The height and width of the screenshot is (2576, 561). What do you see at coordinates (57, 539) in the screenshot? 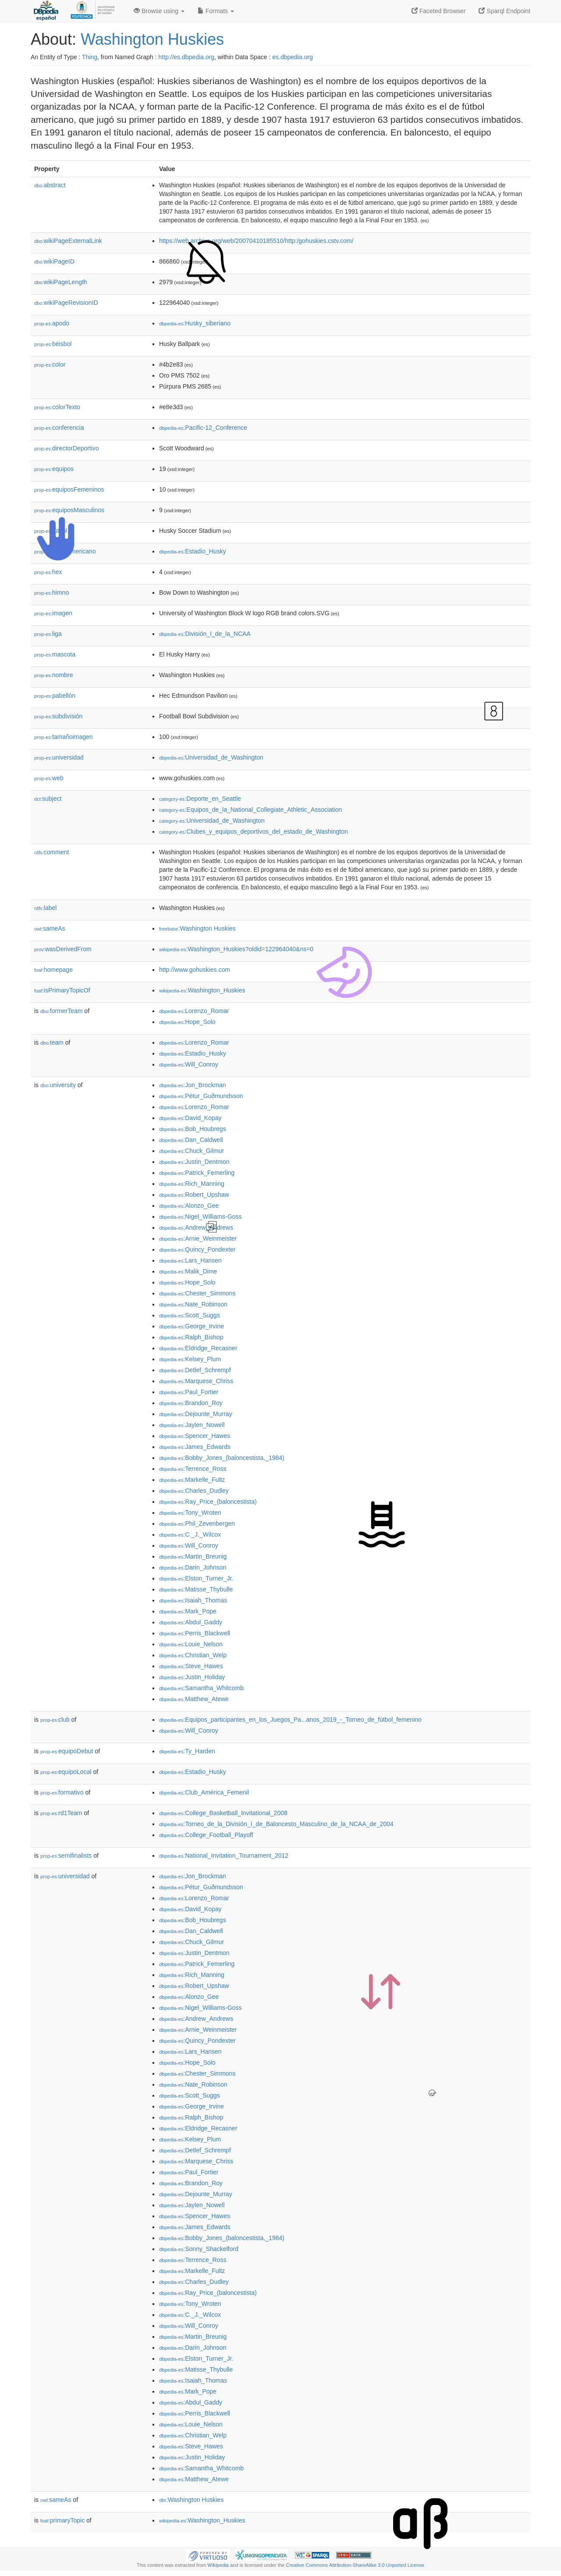
I see `stop or pause an action` at bounding box center [57, 539].